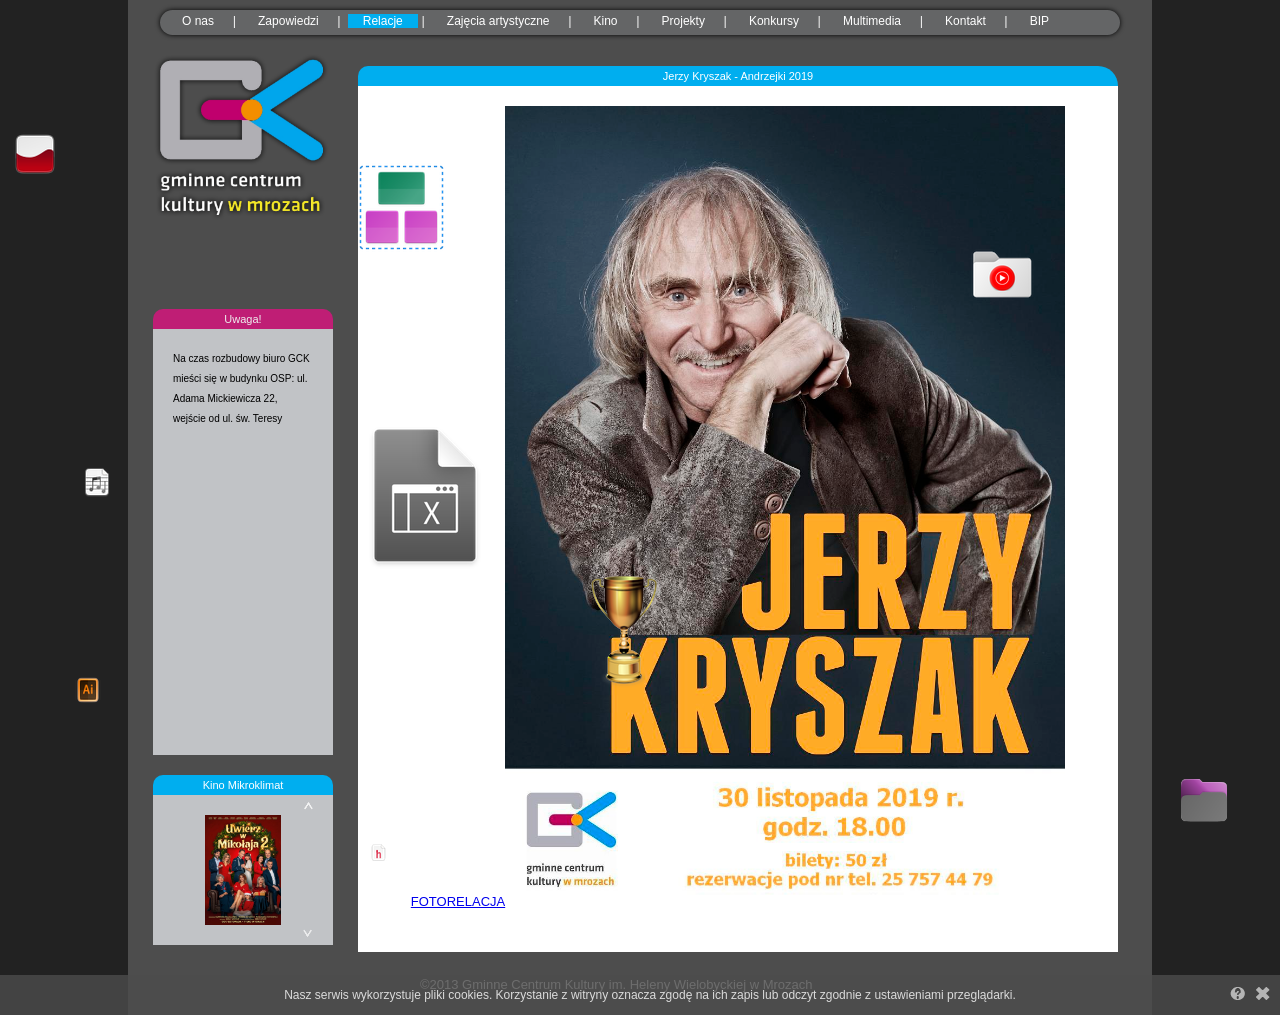 The width and height of the screenshot is (1280, 1015). What do you see at coordinates (97, 482) in the screenshot?
I see `an audio melody file type` at bounding box center [97, 482].